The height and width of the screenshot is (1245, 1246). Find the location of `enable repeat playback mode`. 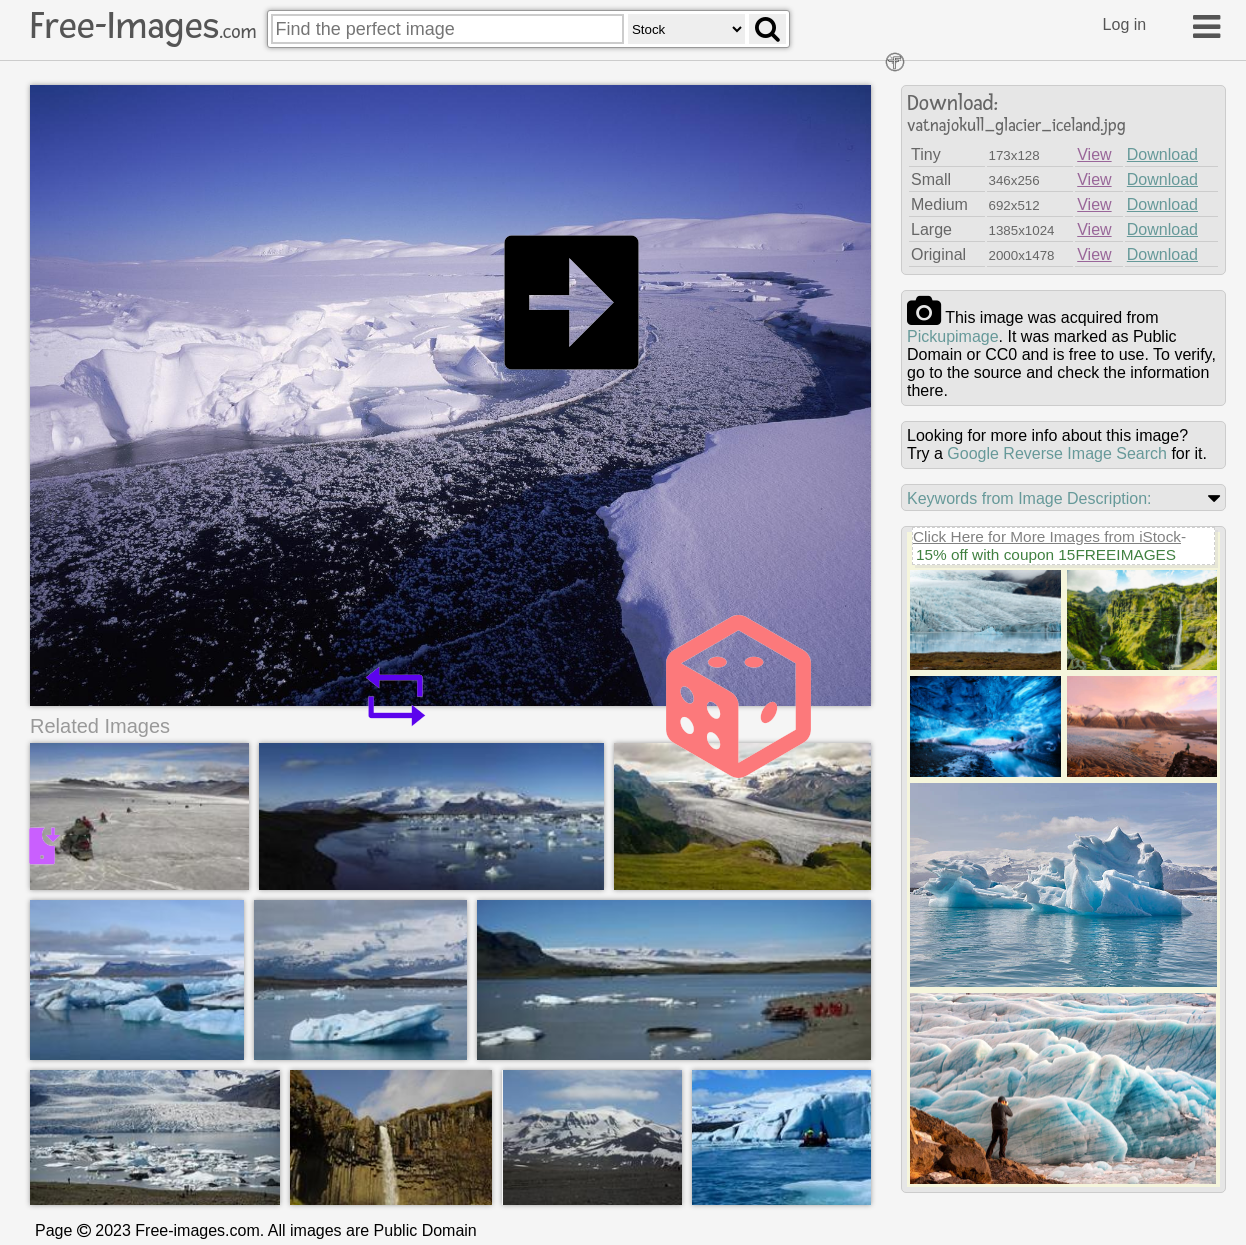

enable repeat playback mode is located at coordinates (395, 696).